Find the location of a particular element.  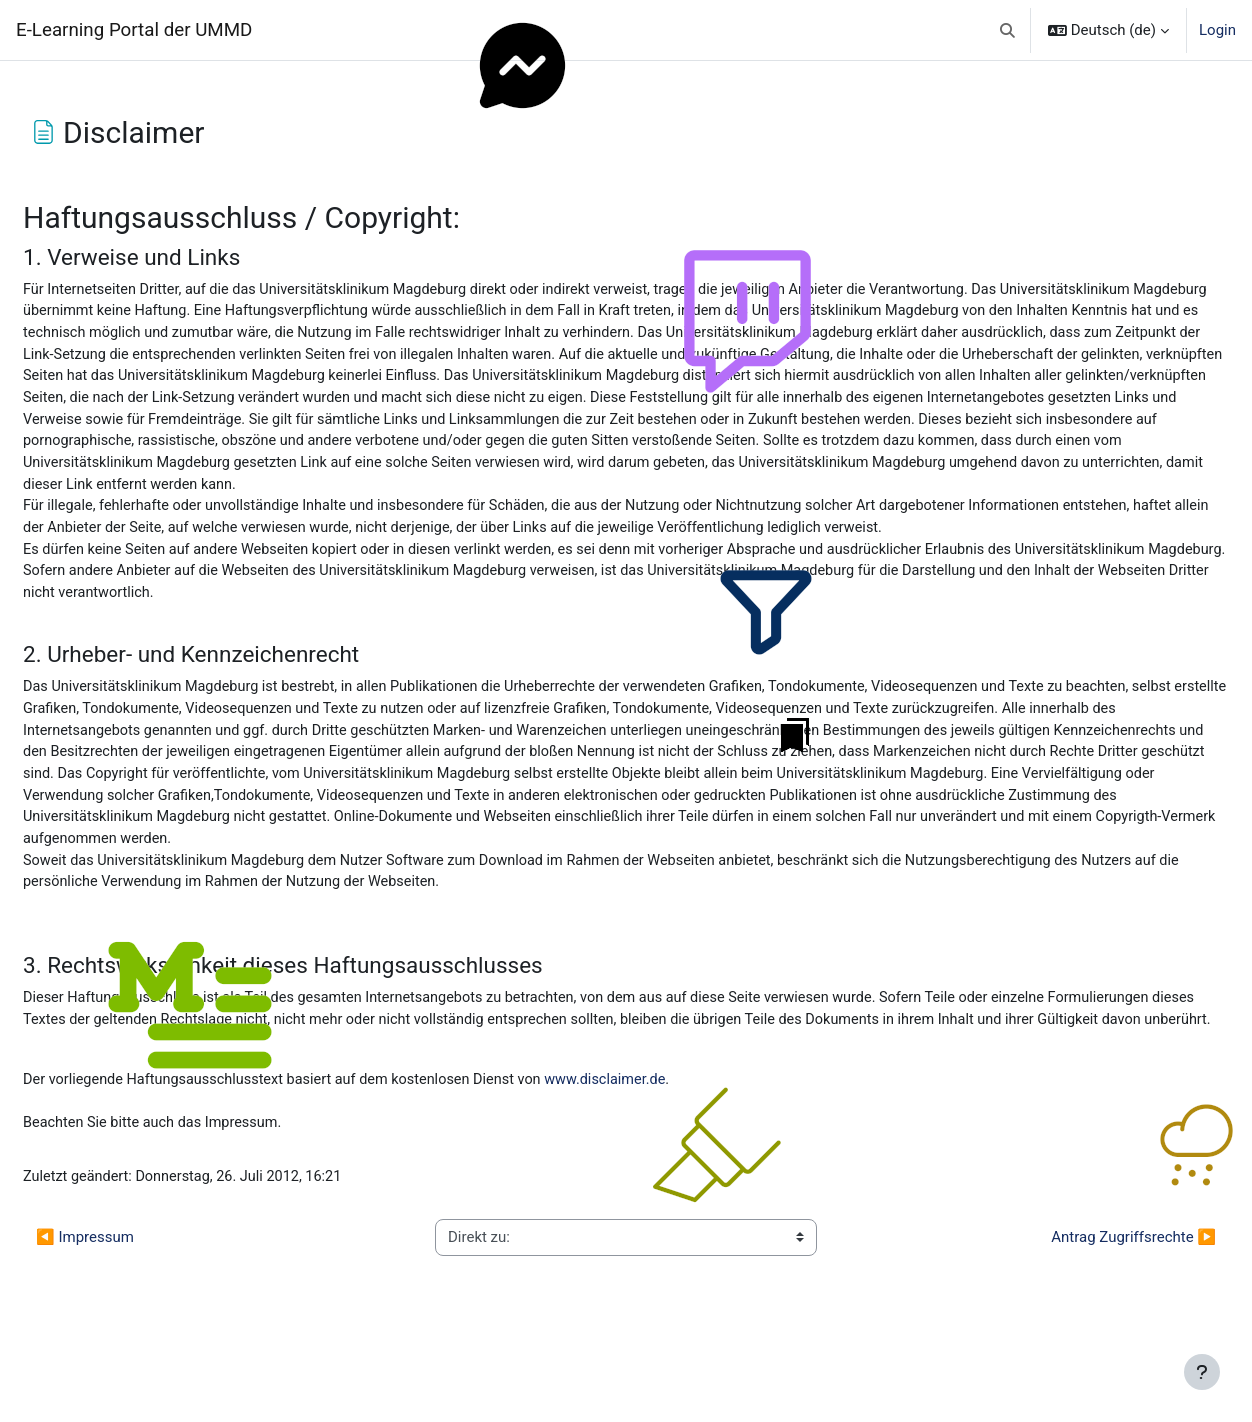

view your saved bookmarks is located at coordinates (795, 735).